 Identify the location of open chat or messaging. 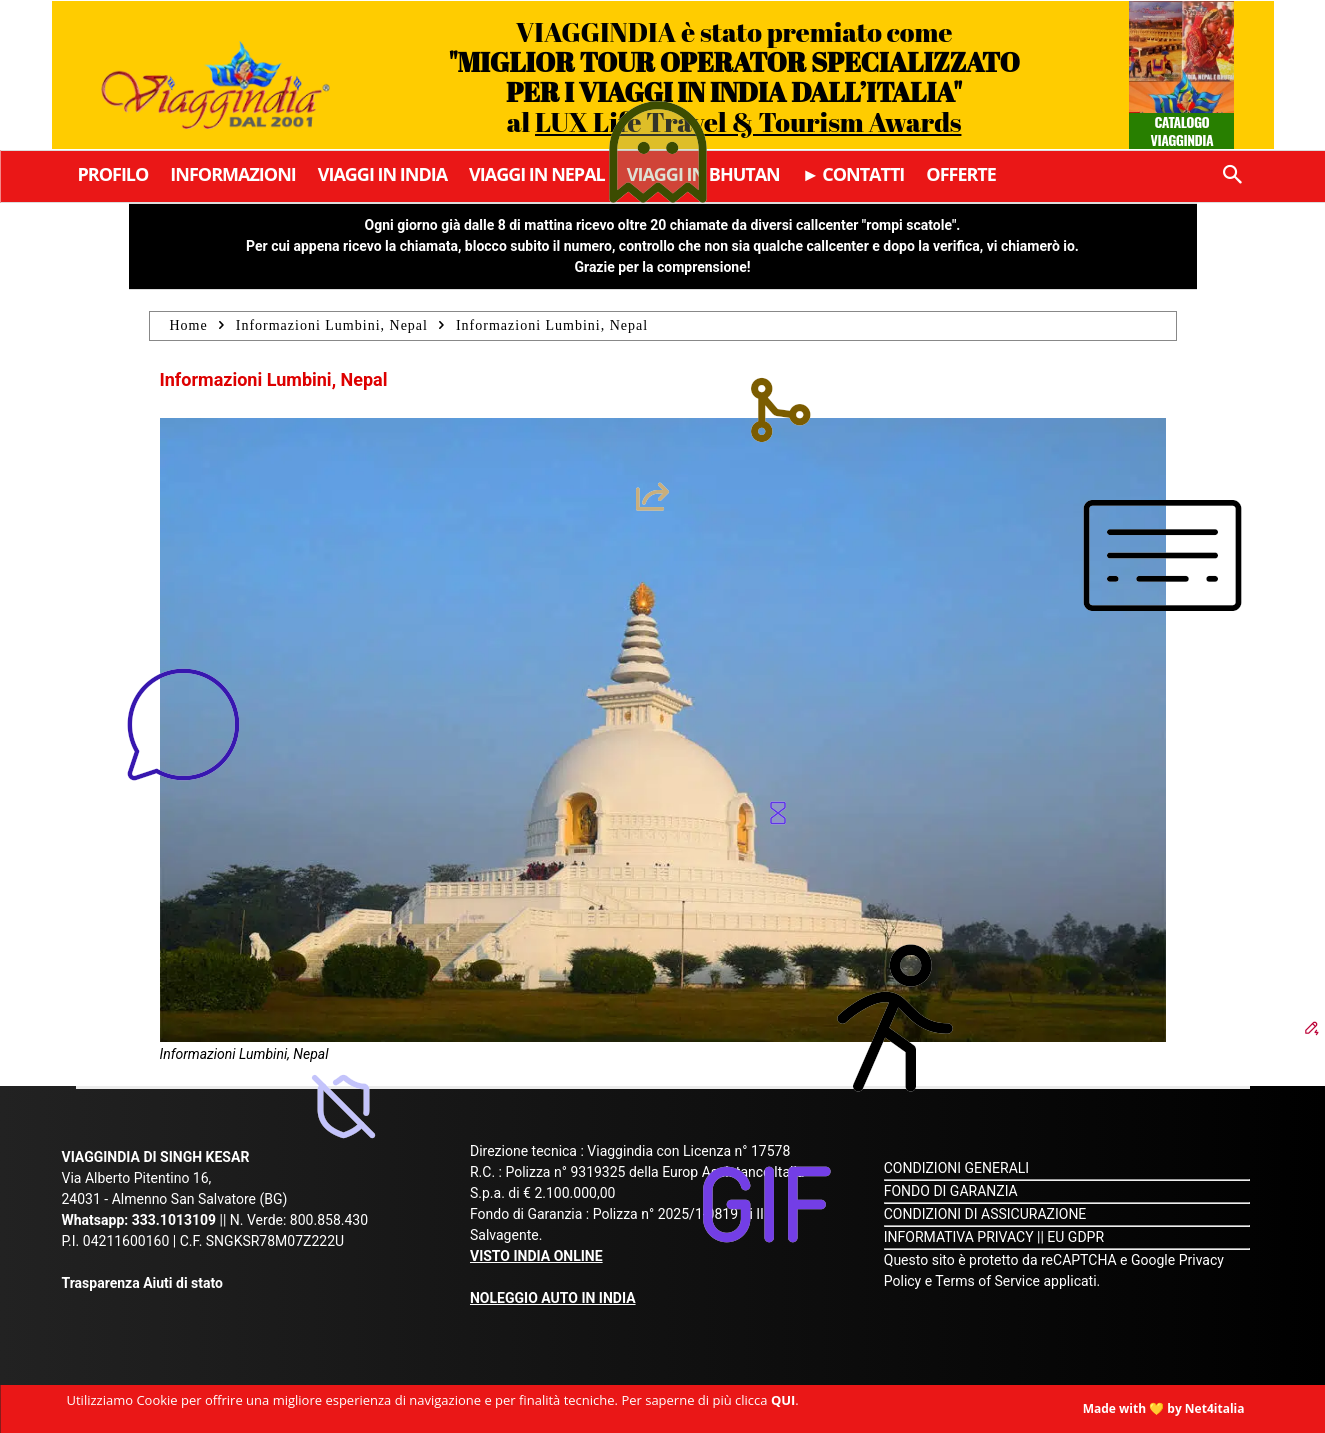
(183, 724).